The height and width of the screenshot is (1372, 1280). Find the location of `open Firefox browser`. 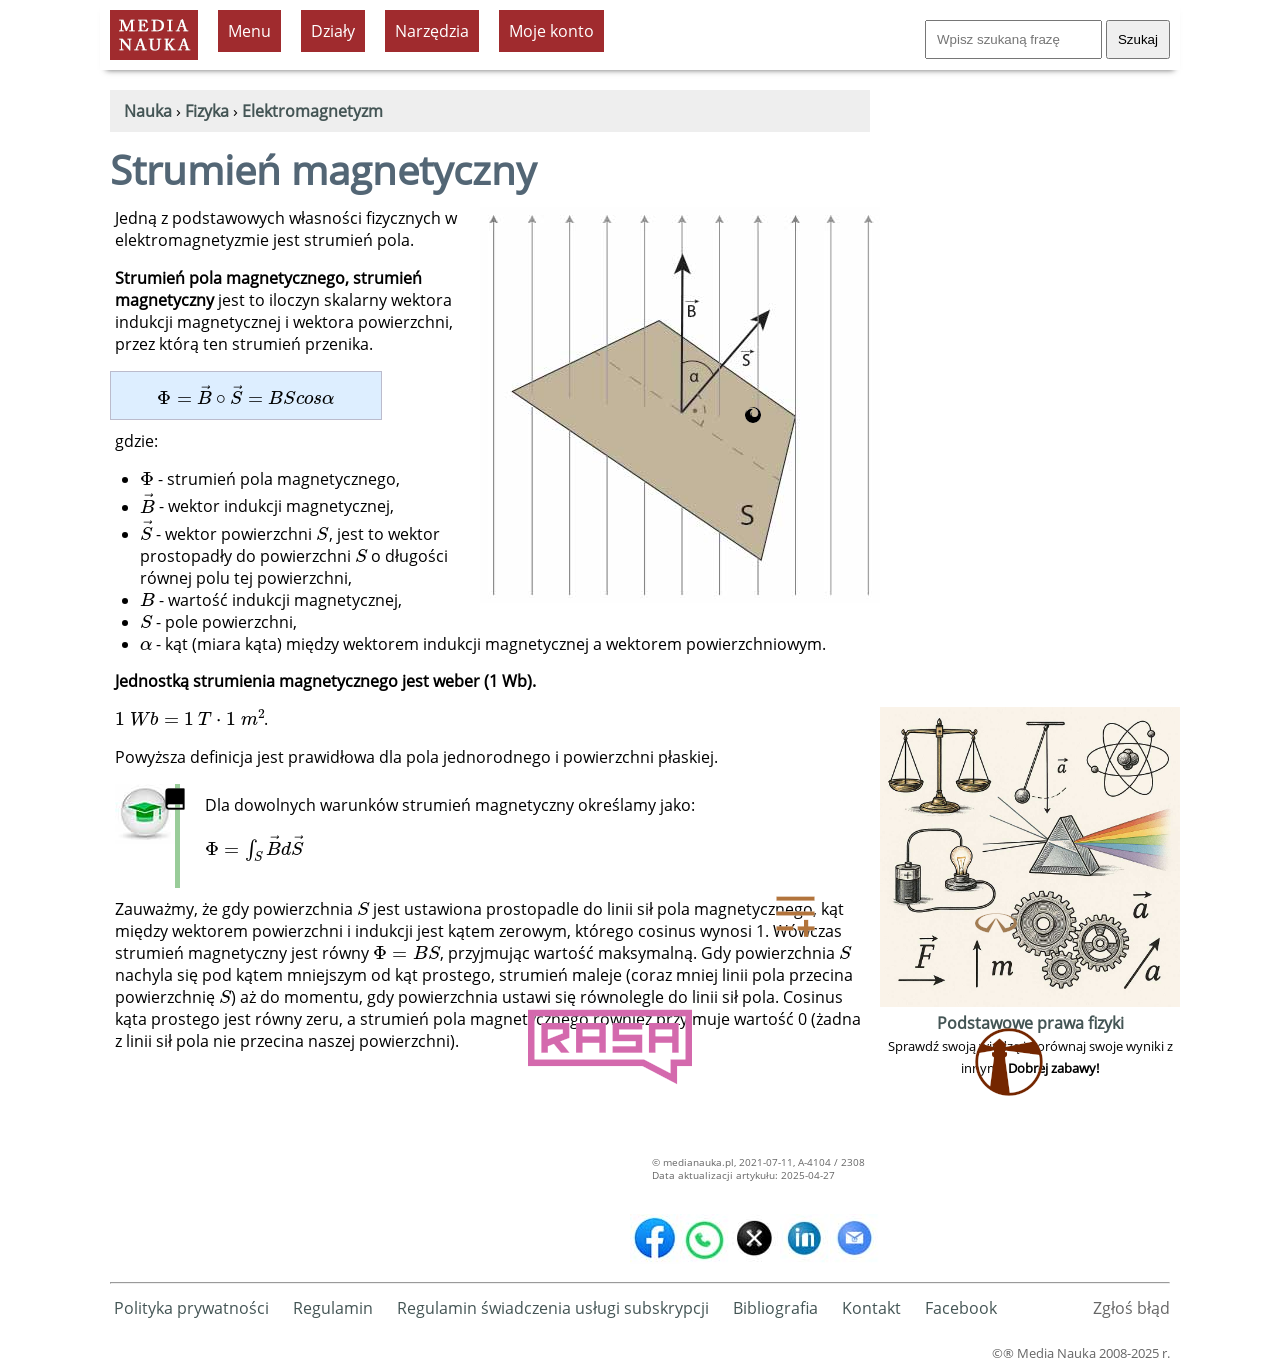

open Firefox browser is located at coordinates (753, 415).